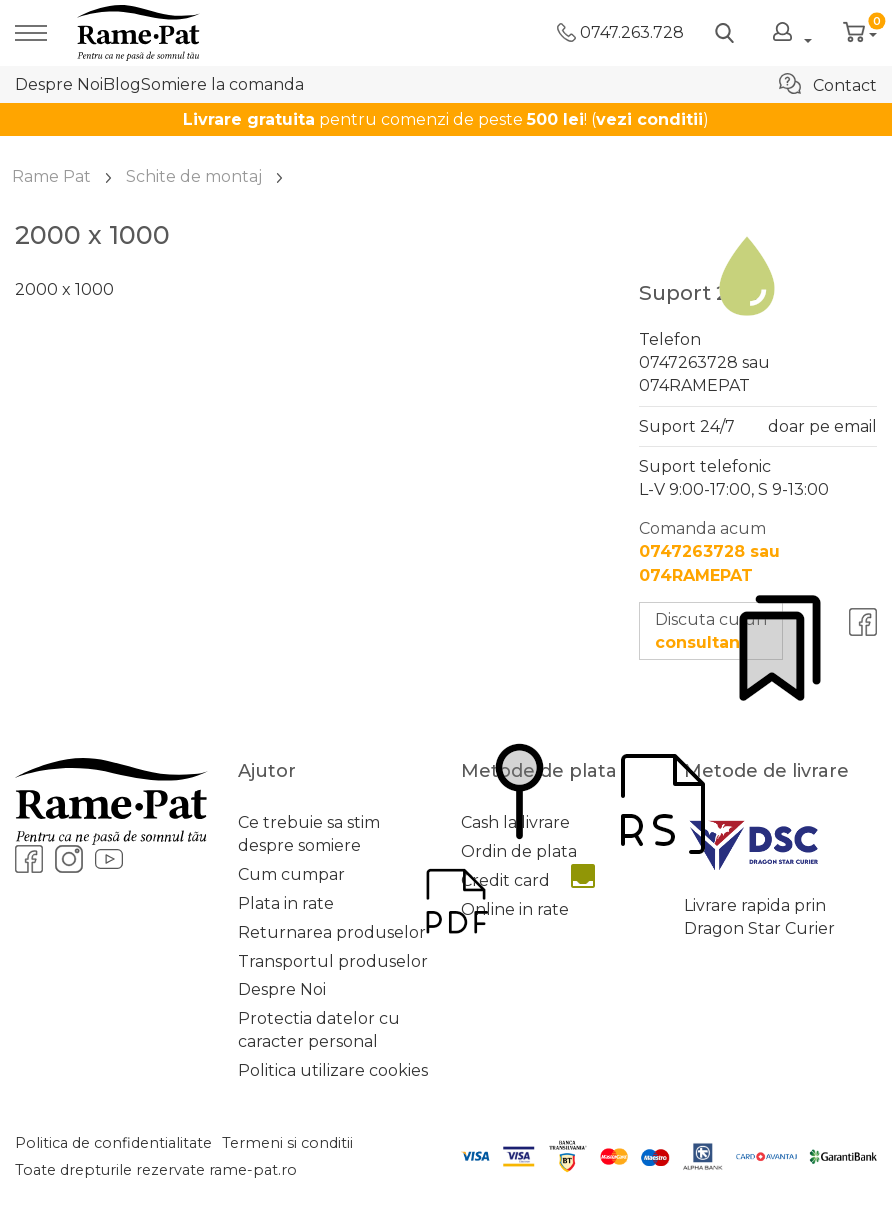 The height and width of the screenshot is (1217, 892). Describe the element at coordinates (519, 791) in the screenshot. I see `mark a location on a map` at that location.